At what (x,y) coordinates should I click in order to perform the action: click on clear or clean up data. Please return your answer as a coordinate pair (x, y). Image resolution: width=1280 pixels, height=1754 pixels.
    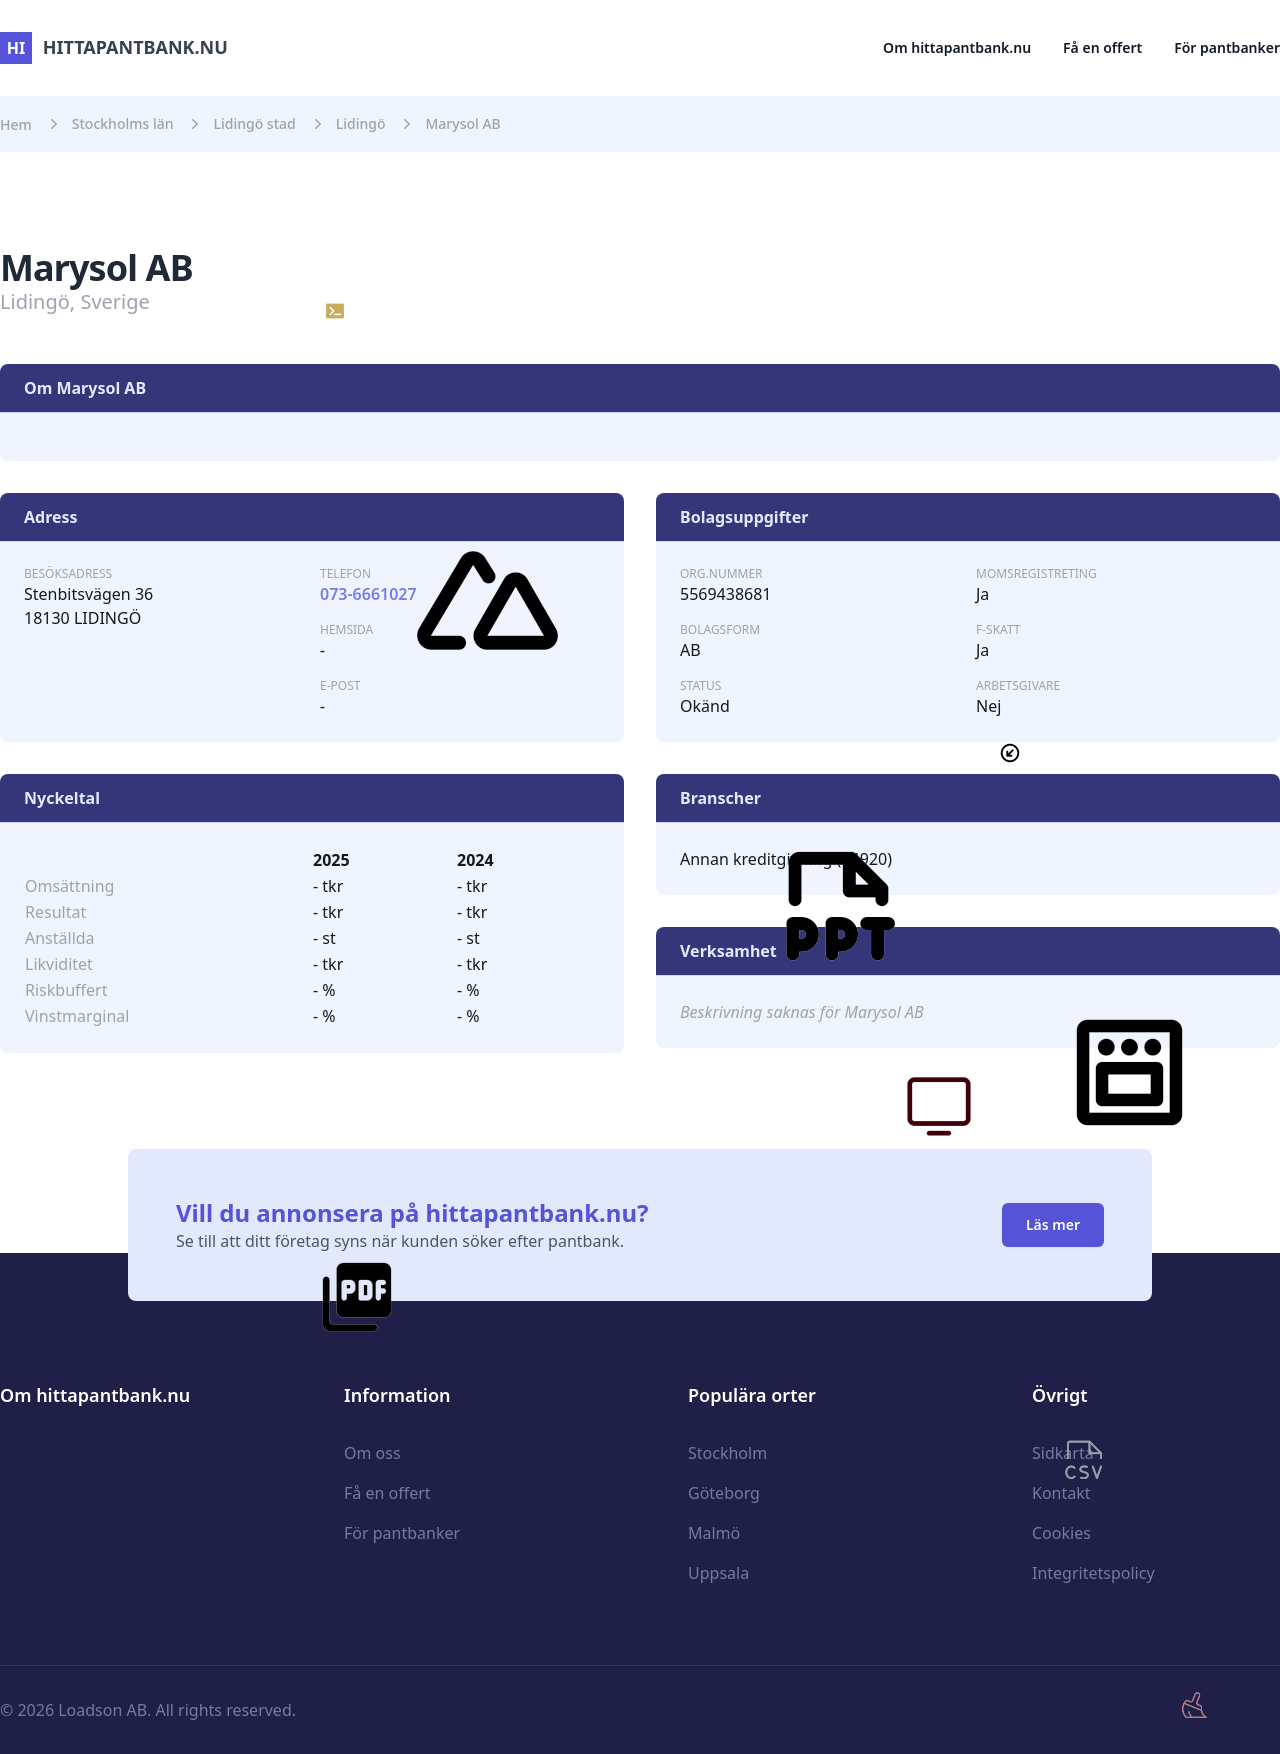
    Looking at the image, I should click on (1194, 1706).